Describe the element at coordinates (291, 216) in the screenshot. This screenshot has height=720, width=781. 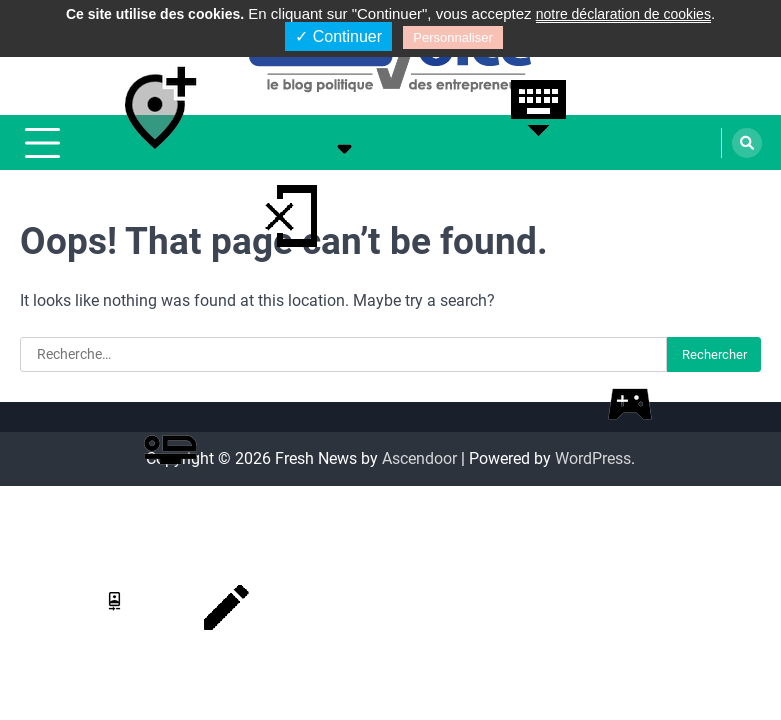
I see `disconnect or unlink a mobile device` at that location.